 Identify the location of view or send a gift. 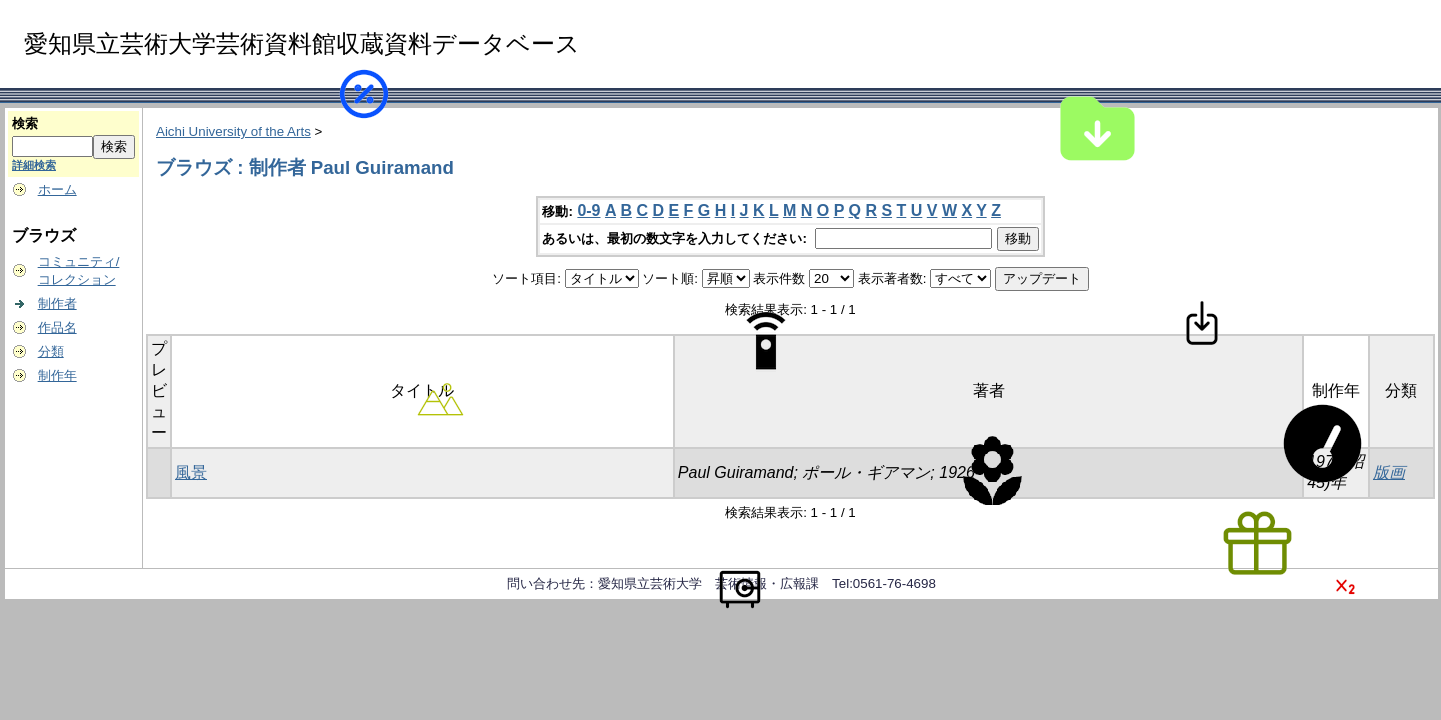
(1257, 543).